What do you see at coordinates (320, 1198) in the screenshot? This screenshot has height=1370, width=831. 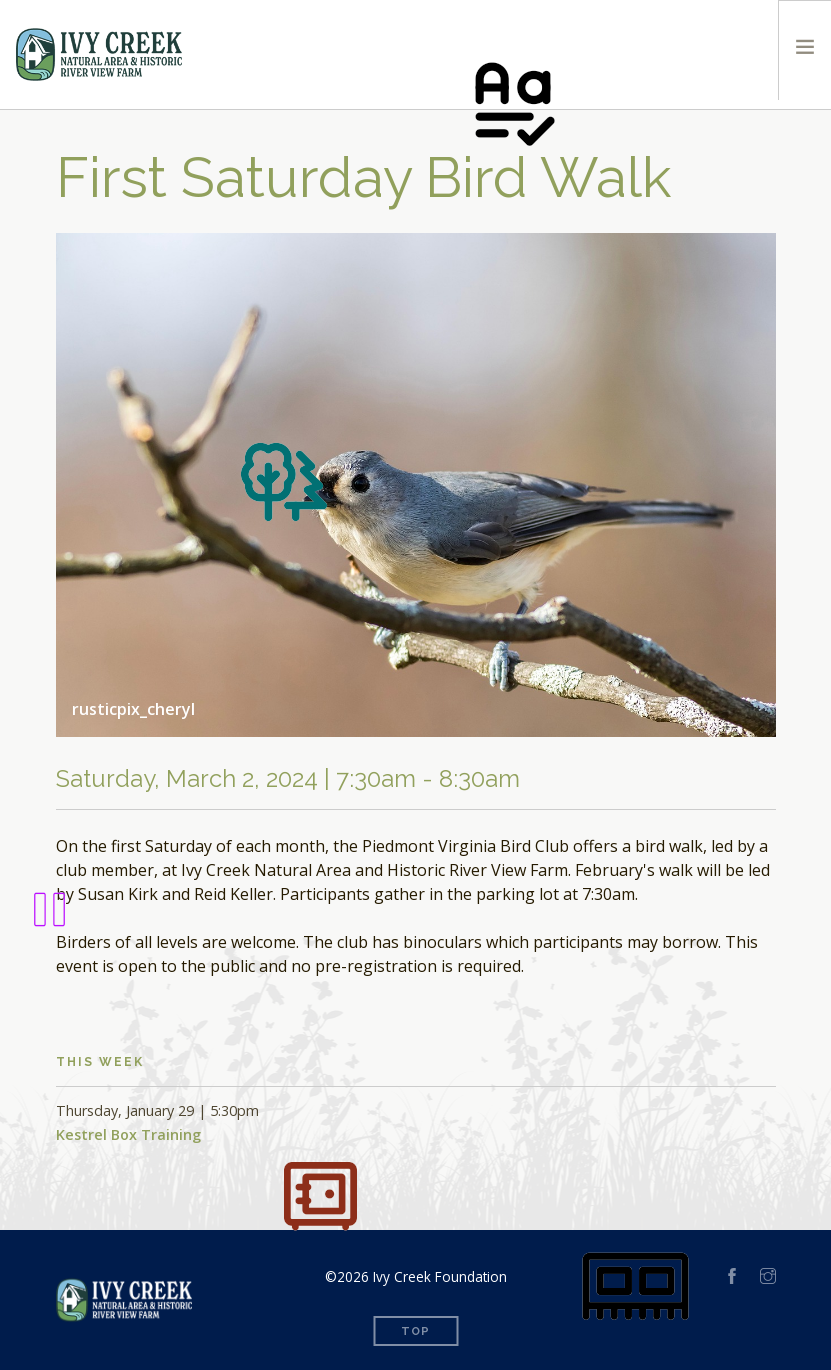 I see `access fiscal host settings` at bounding box center [320, 1198].